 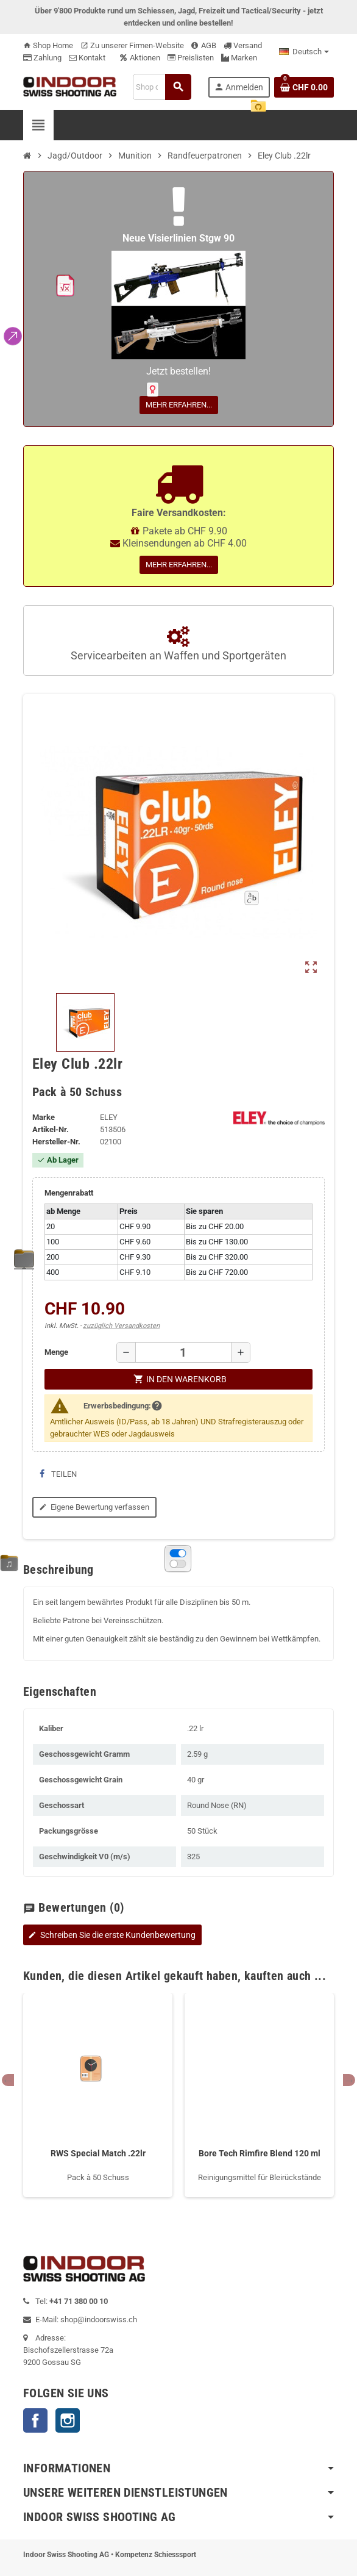 What do you see at coordinates (91, 2068) in the screenshot?
I see `package manager is processing or waiting` at bounding box center [91, 2068].